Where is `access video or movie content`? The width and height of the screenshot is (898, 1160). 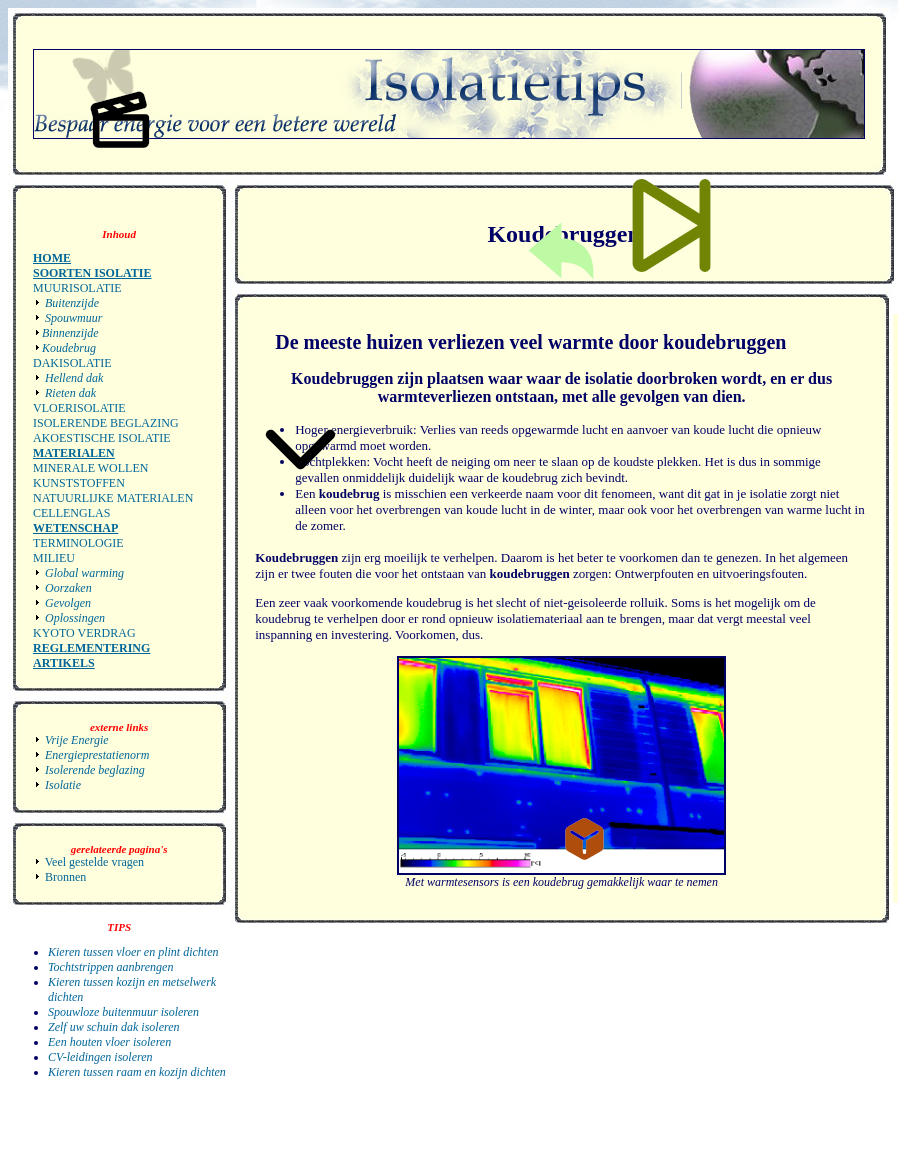
access video or movie content is located at coordinates (121, 122).